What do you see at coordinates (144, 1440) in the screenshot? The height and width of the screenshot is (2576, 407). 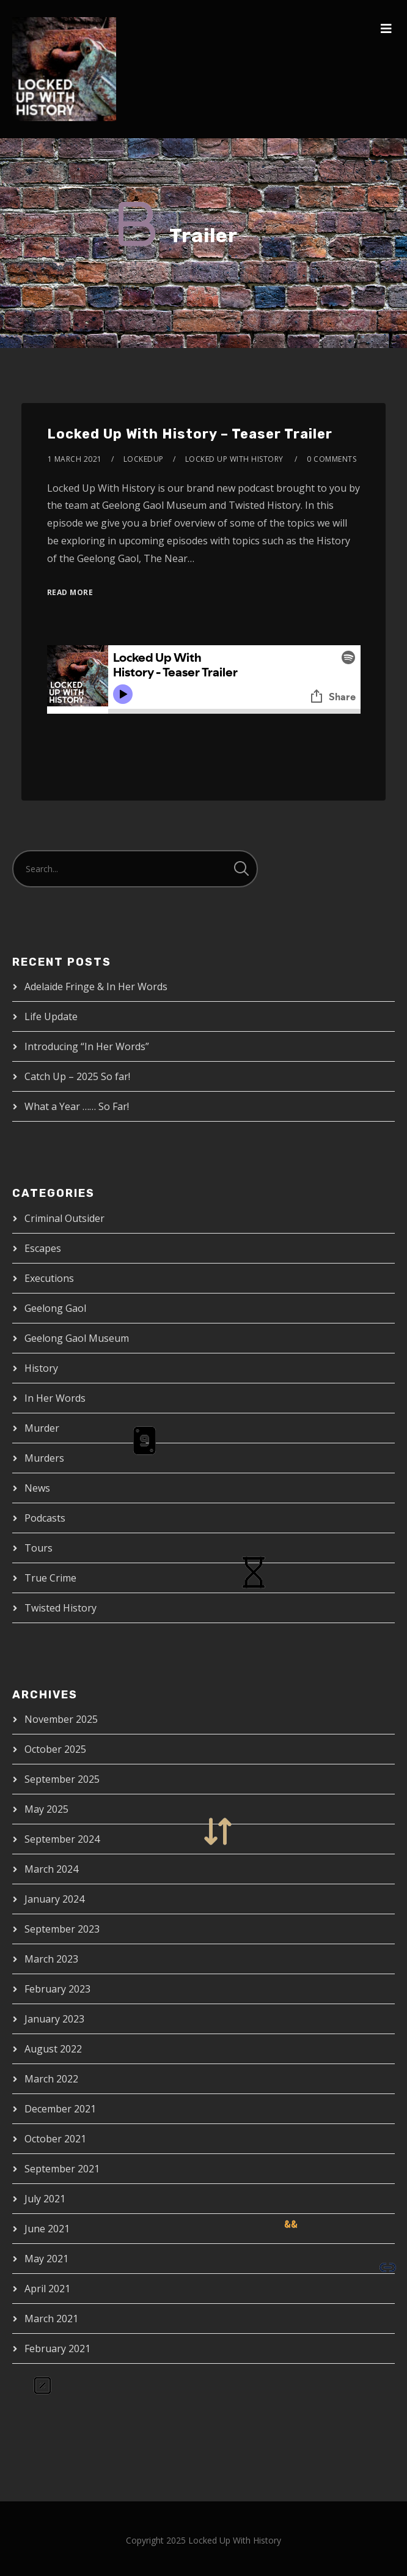 I see `play the 9 card in a card game` at bounding box center [144, 1440].